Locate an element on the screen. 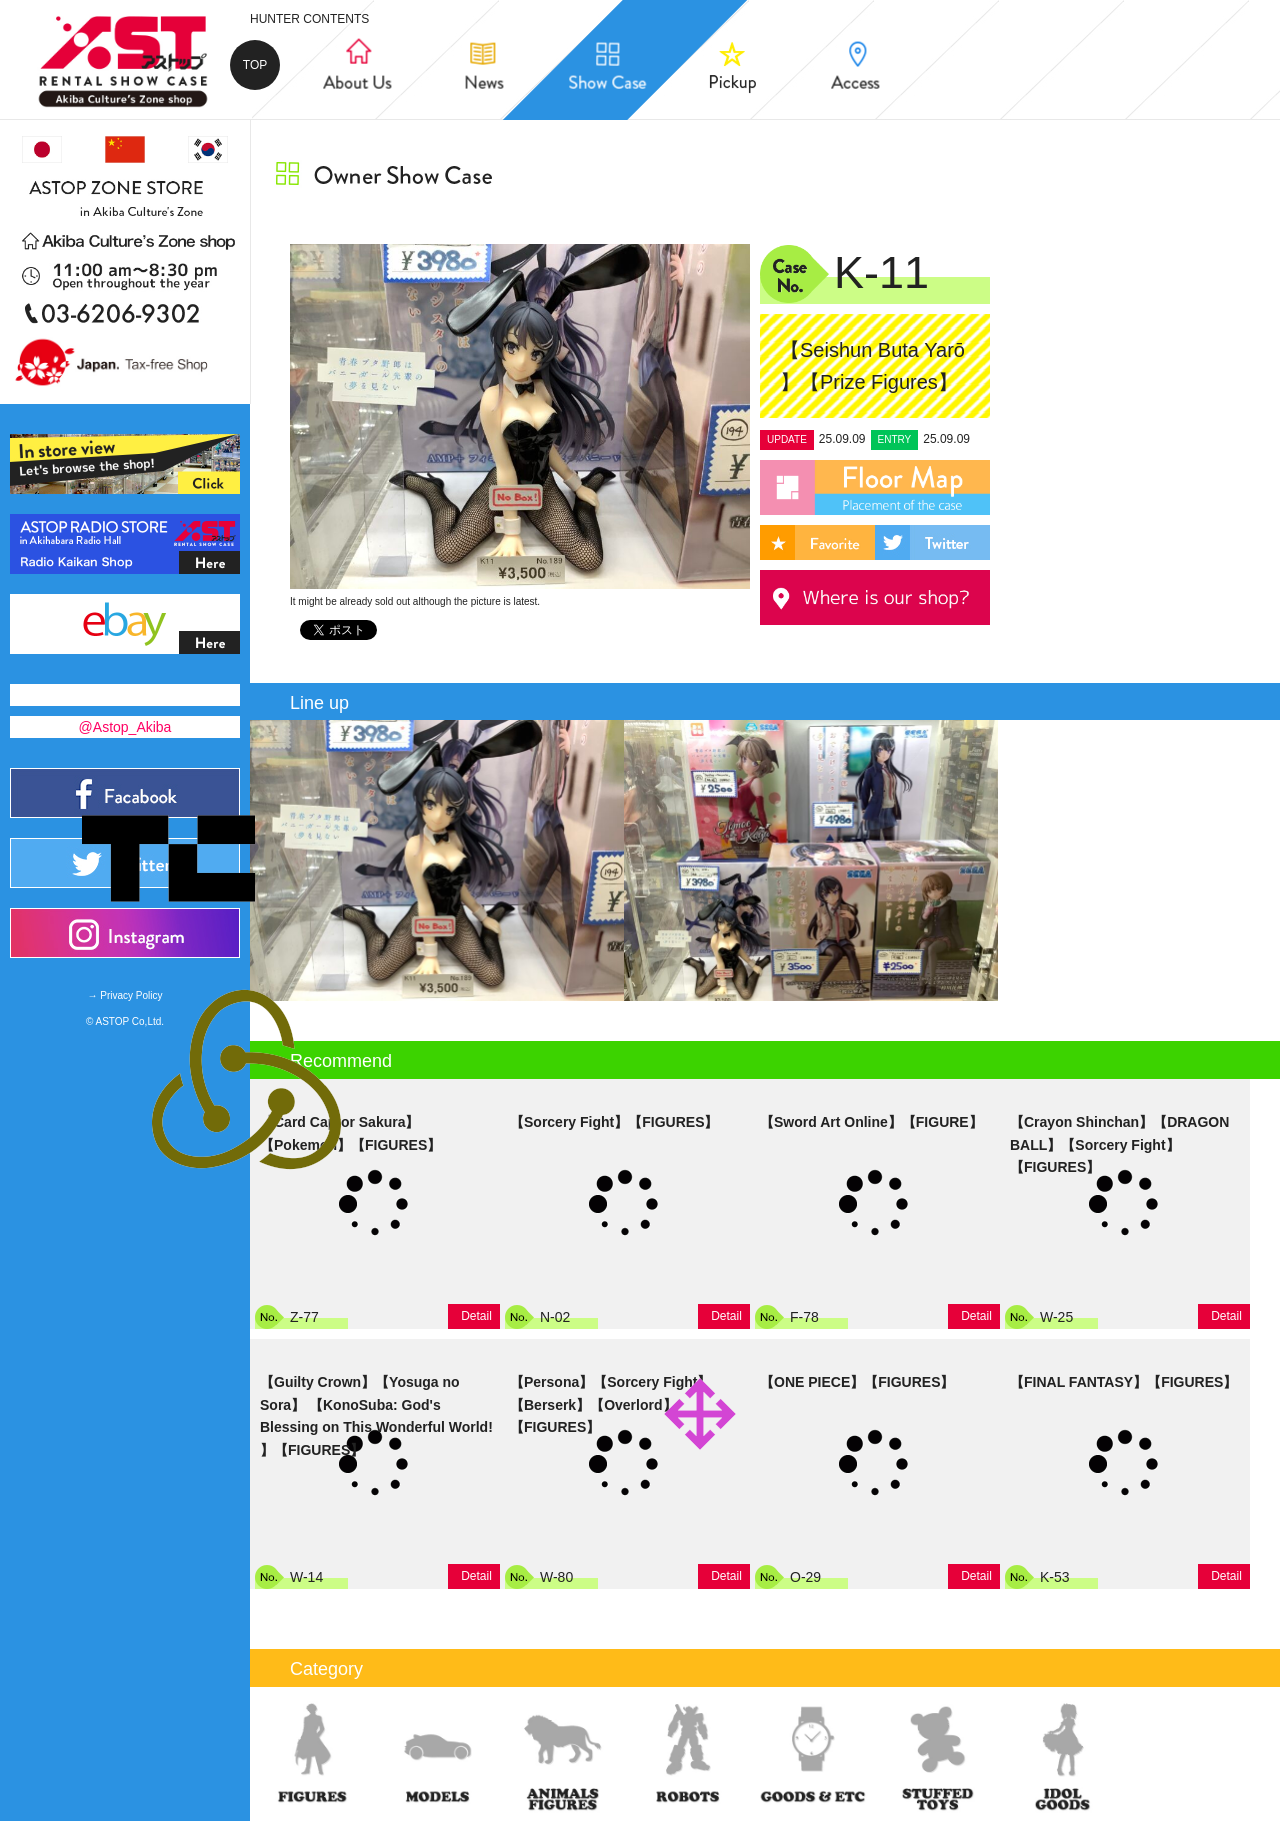 This screenshot has height=1821, width=1280. Redux state management library logo is located at coordinates (246, 1079).